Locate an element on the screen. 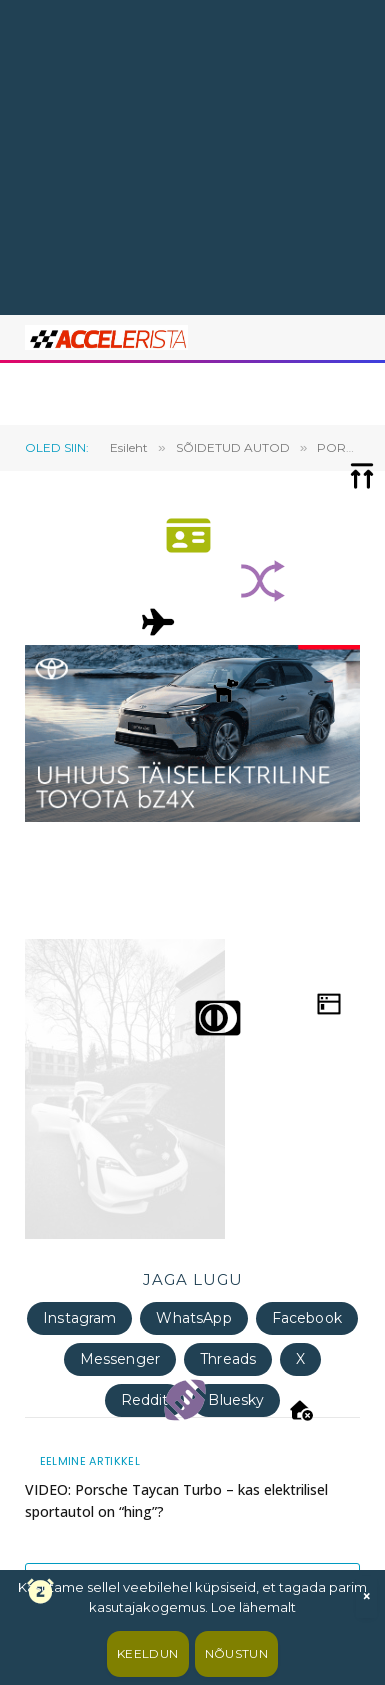 The image size is (385, 1685). upload multiple files is located at coordinates (362, 476).